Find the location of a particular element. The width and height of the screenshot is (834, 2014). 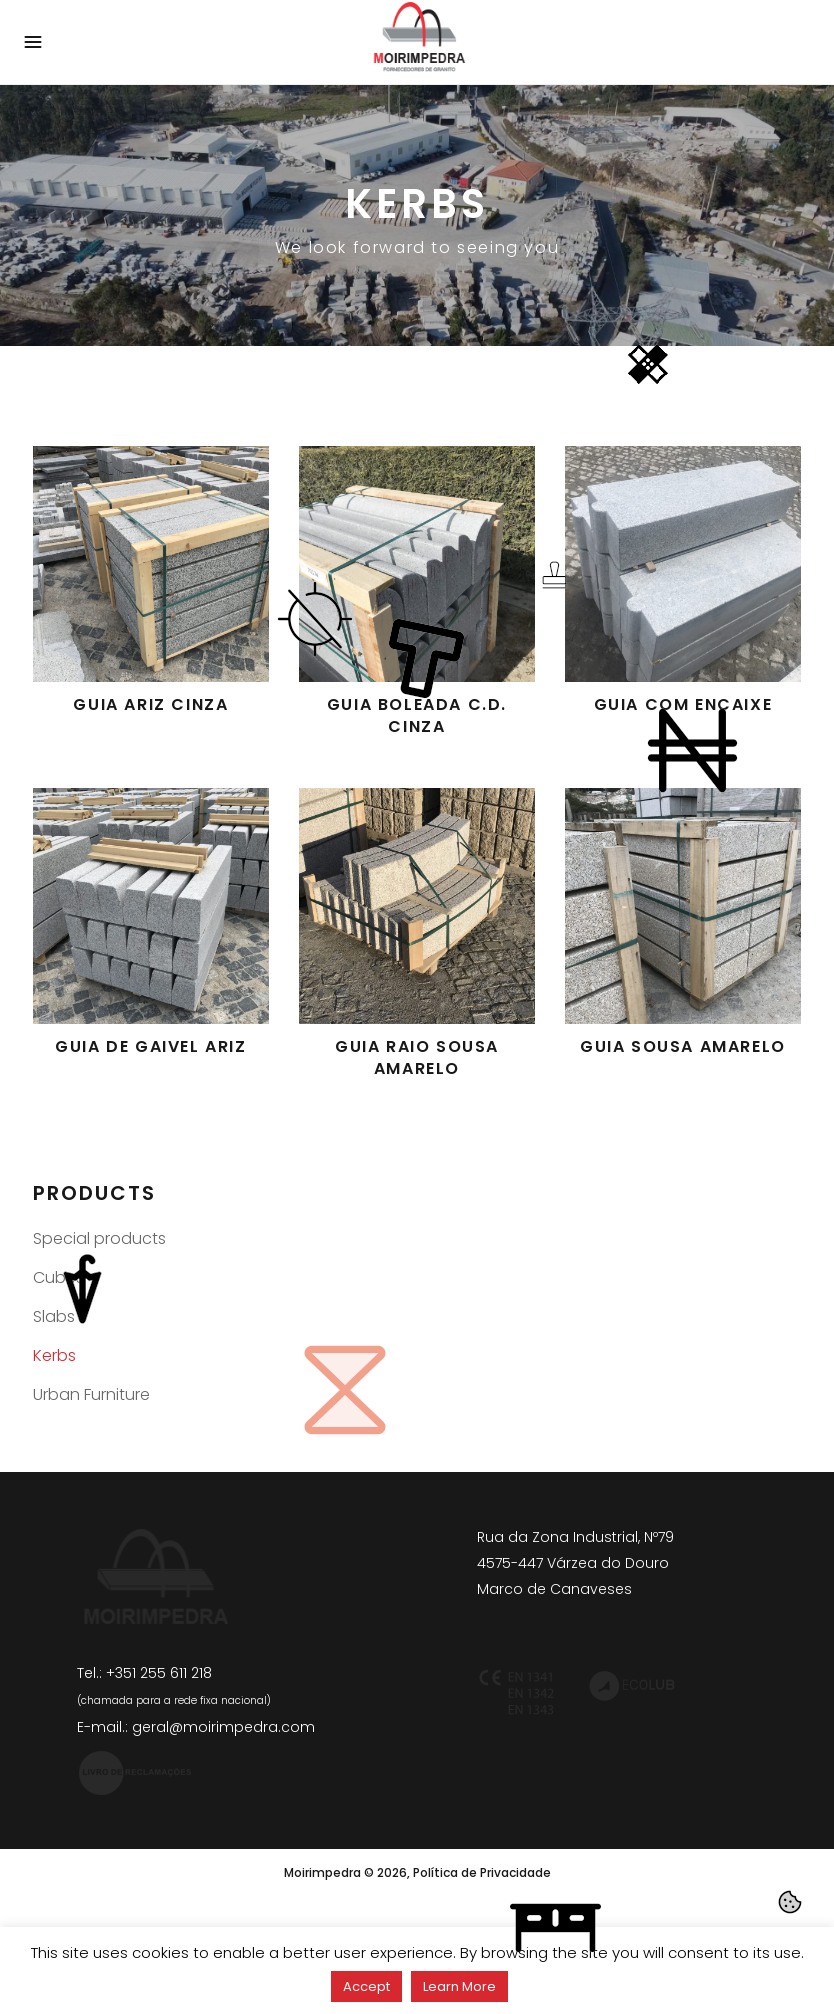

manage cookie preferences and privacy settings is located at coordinates (790, 1902).